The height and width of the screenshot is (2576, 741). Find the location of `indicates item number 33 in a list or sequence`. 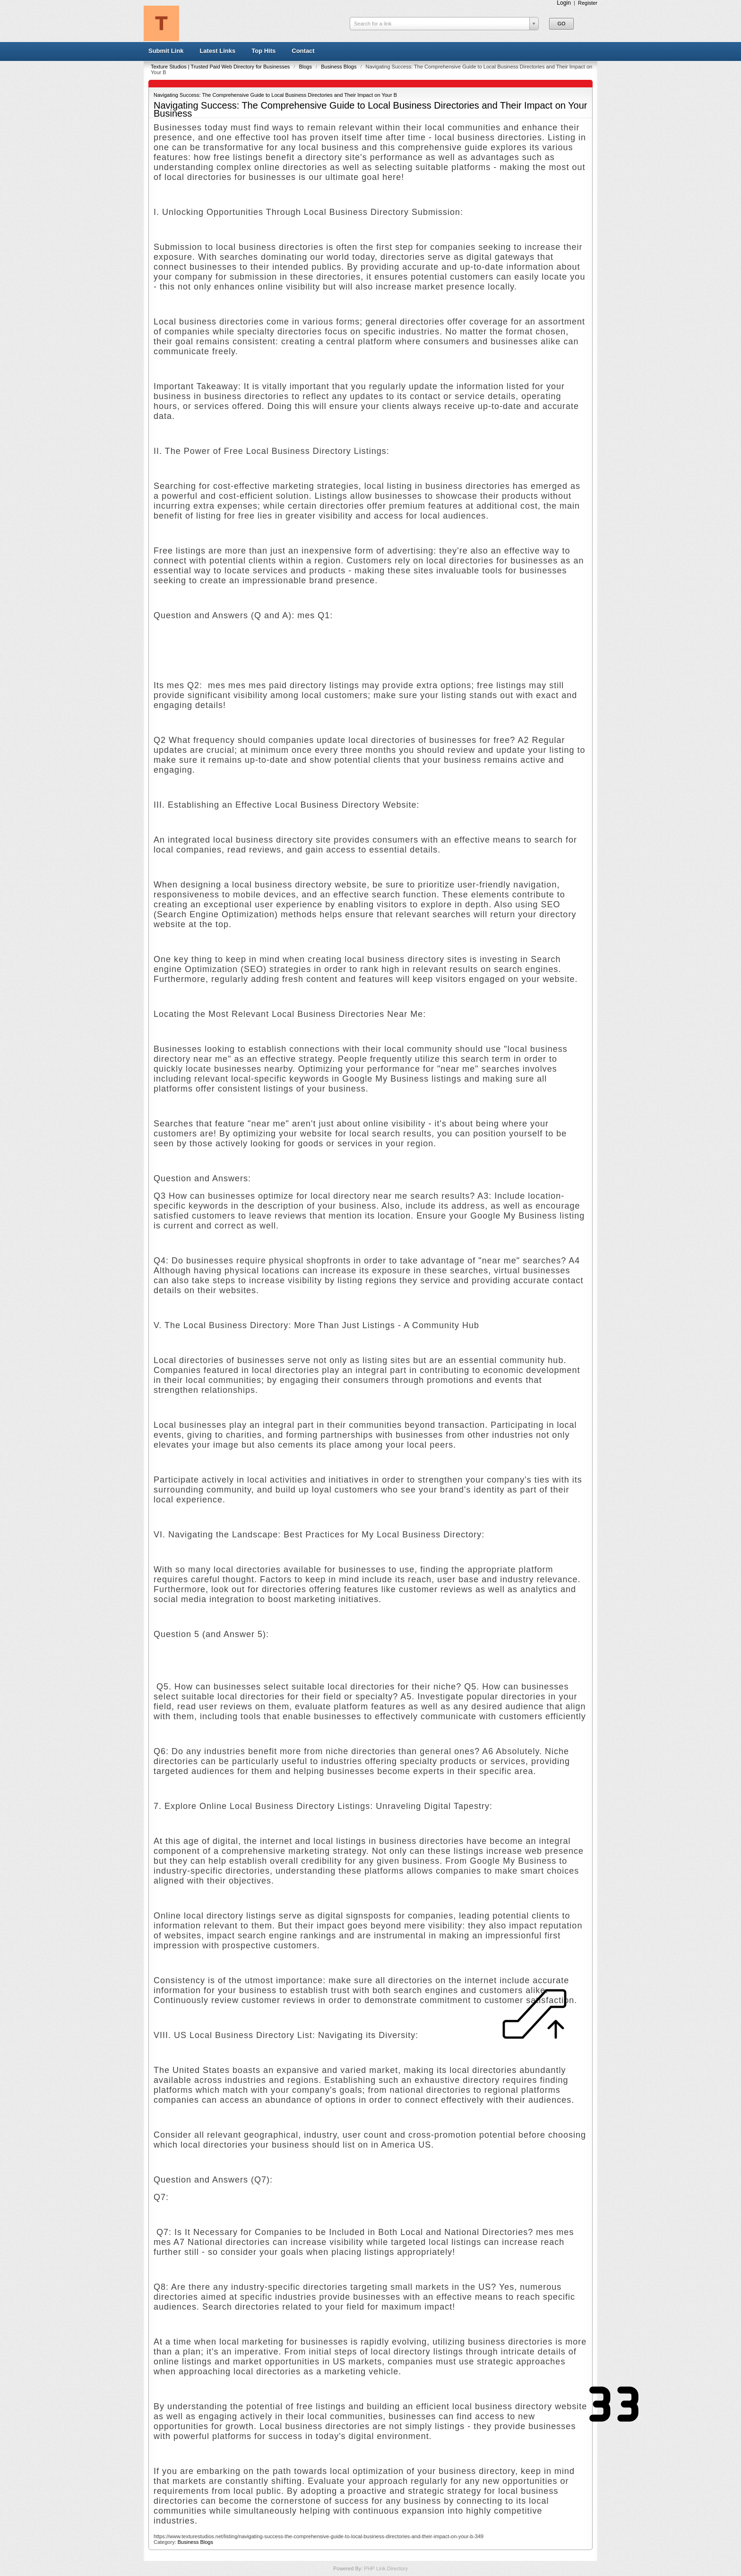

indicates item number 33 in a list or sequence is located at coordinates (614, 2404).